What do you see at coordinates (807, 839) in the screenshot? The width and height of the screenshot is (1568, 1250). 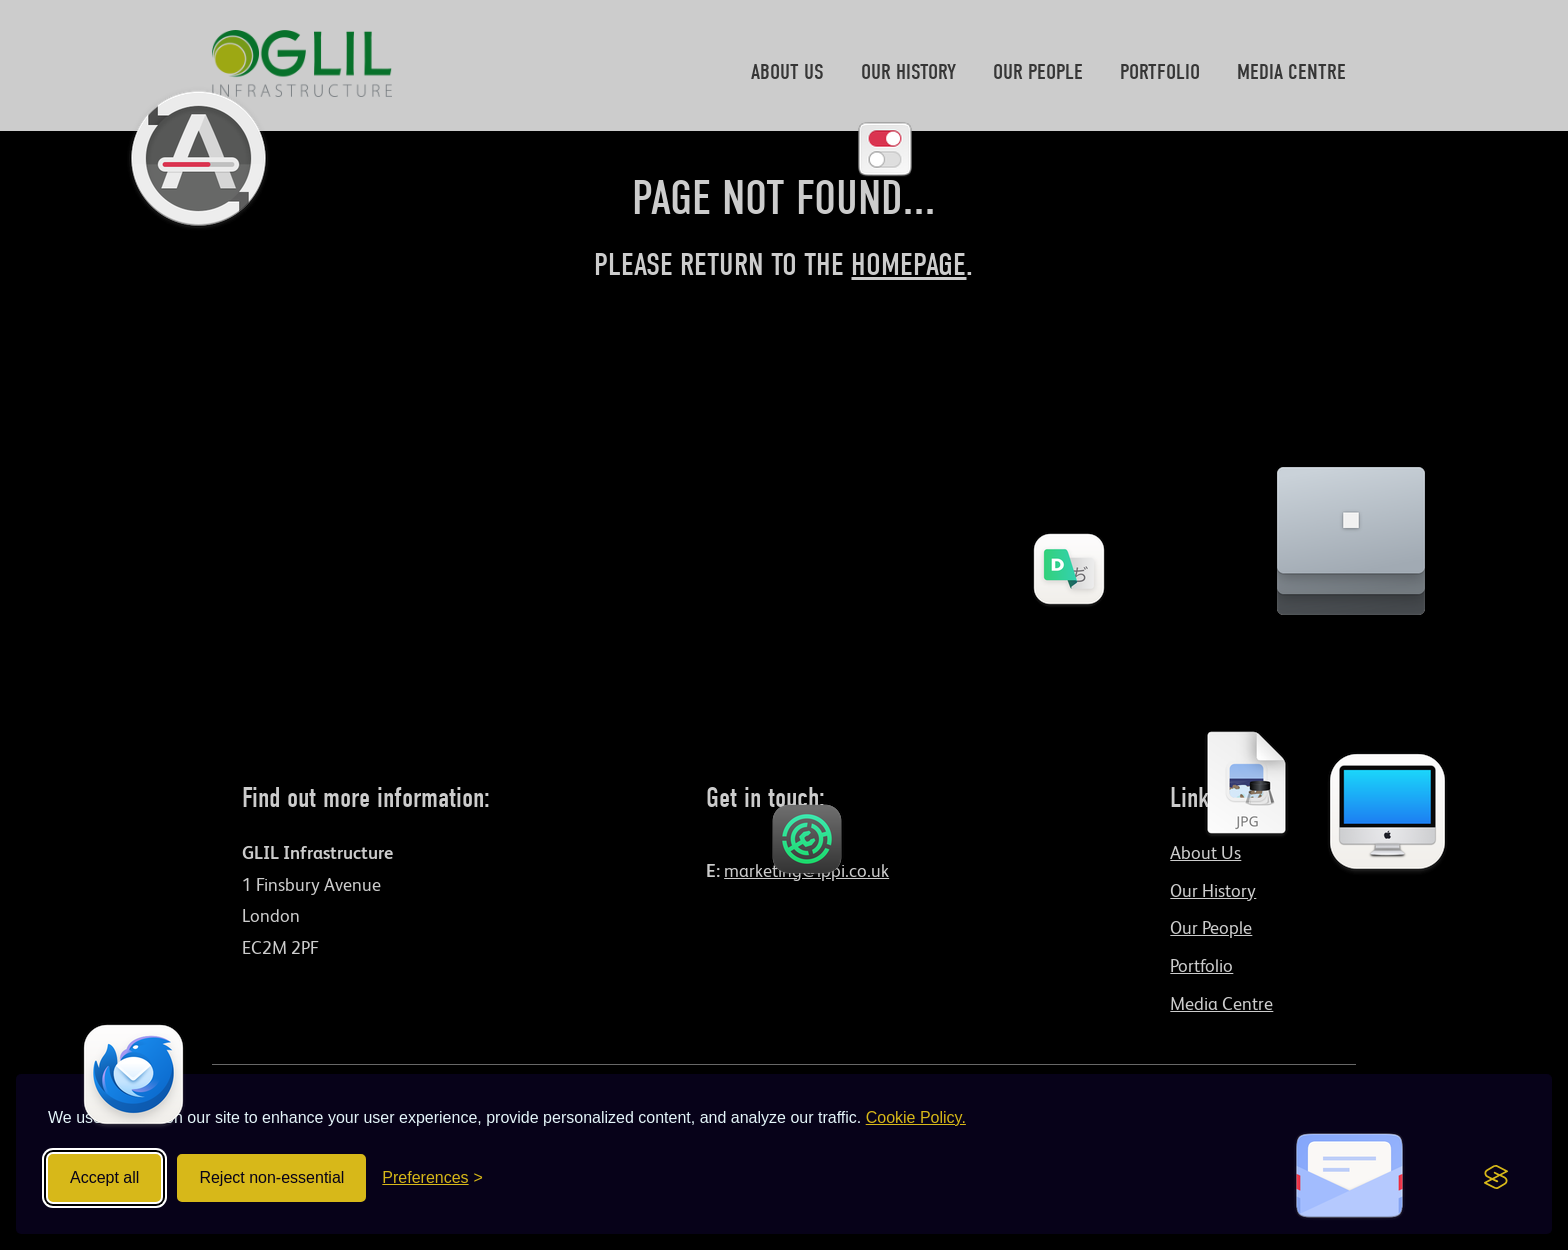 I see `open modrinth app for managing minecraft mods` at bounding box center [807, 839].